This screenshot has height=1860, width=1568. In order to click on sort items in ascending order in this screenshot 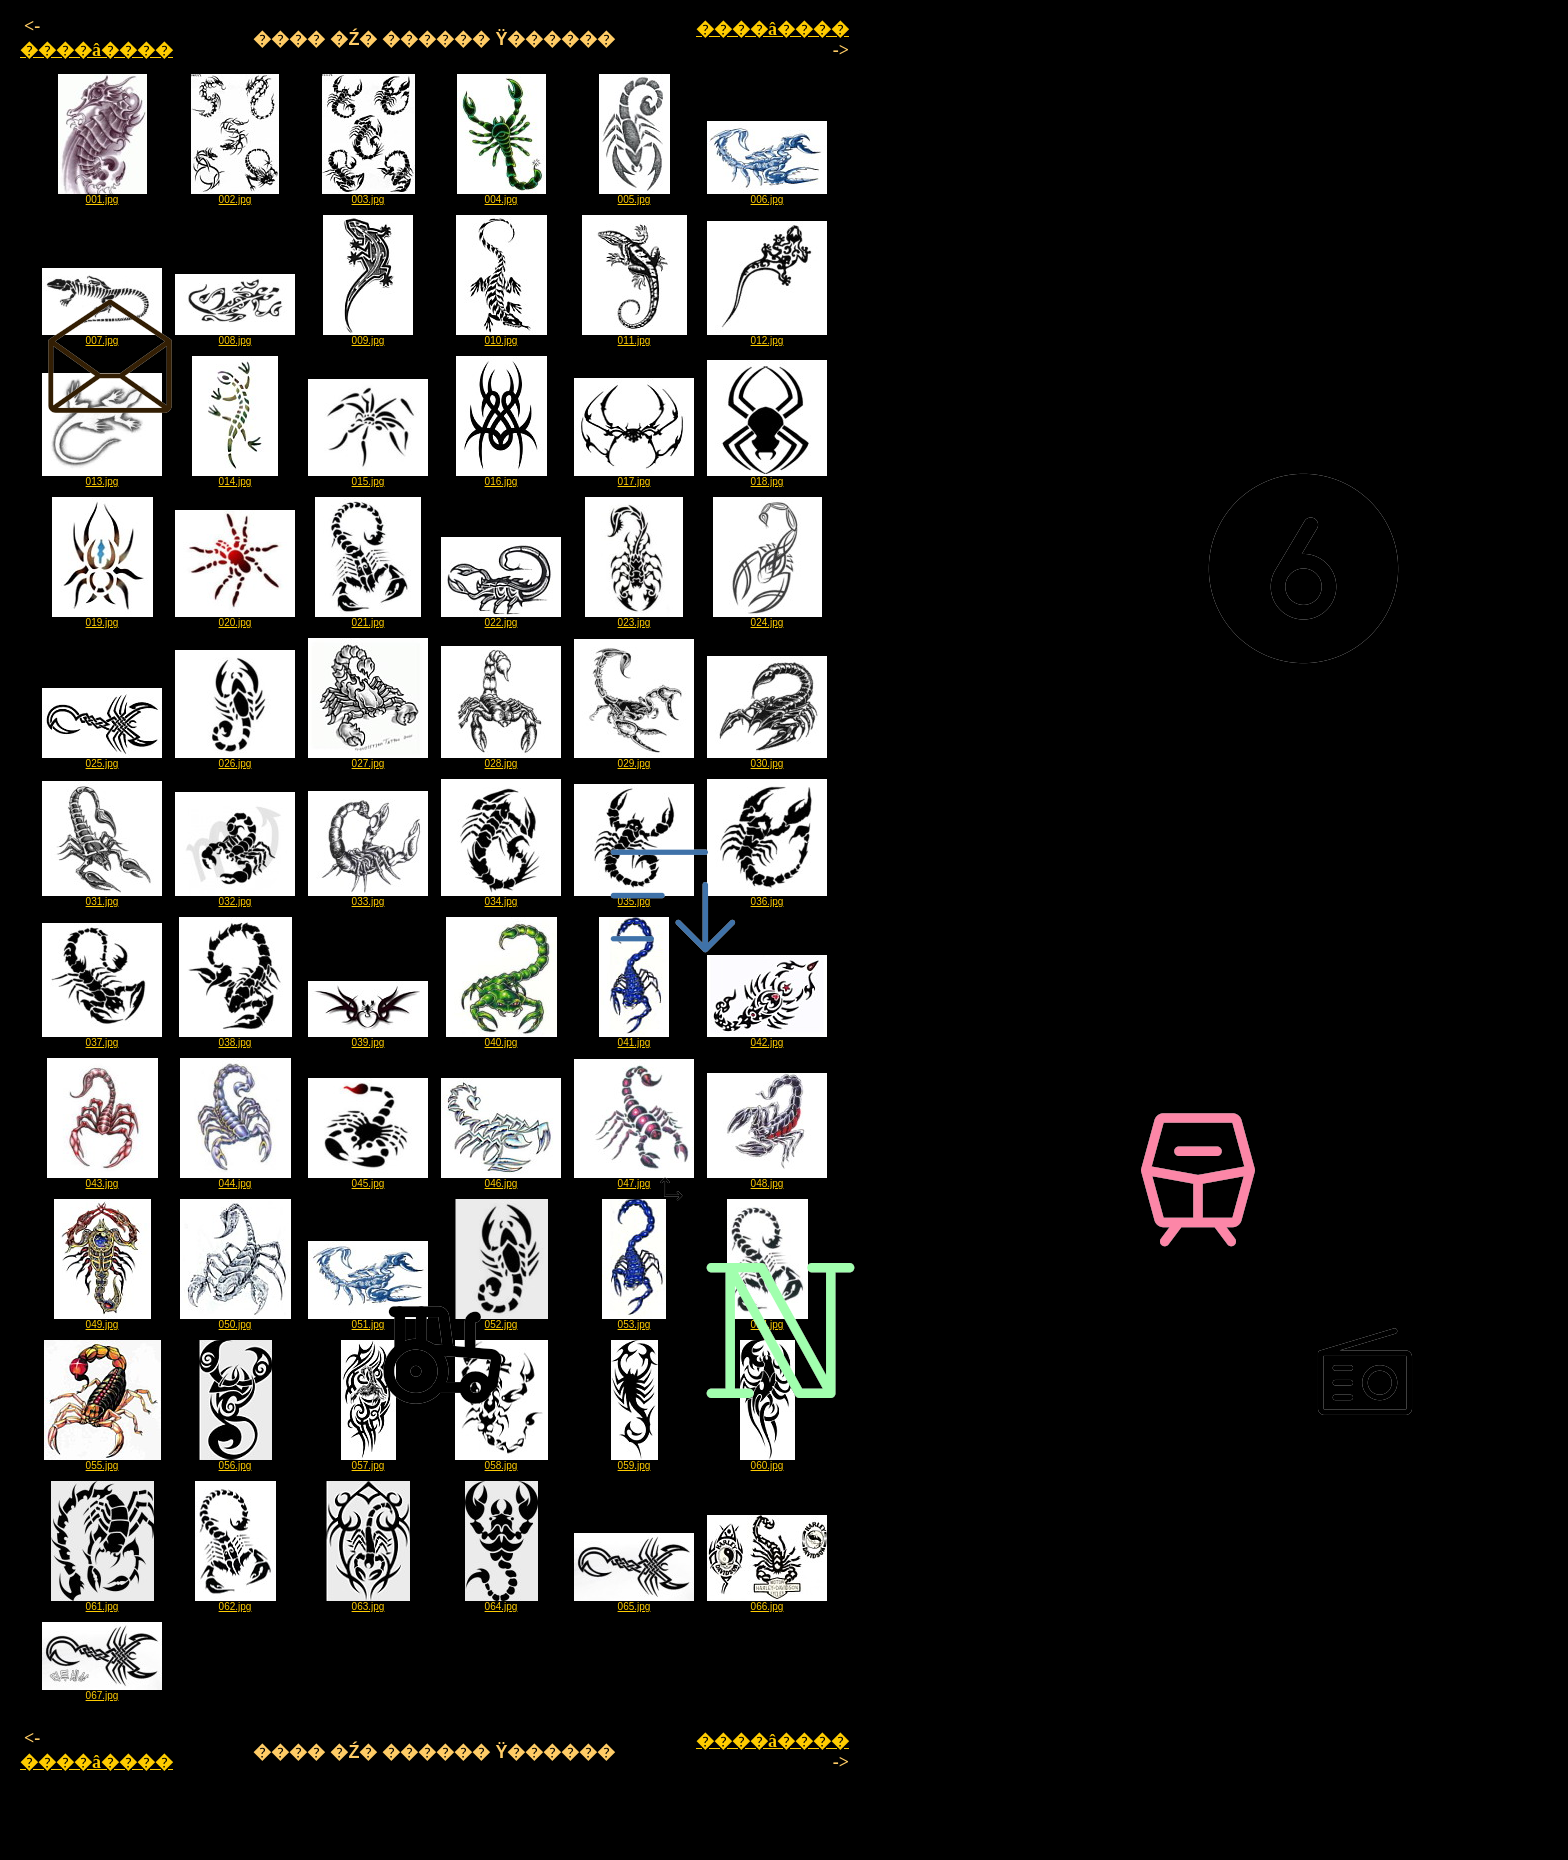, I will do `click(667, 895)`.